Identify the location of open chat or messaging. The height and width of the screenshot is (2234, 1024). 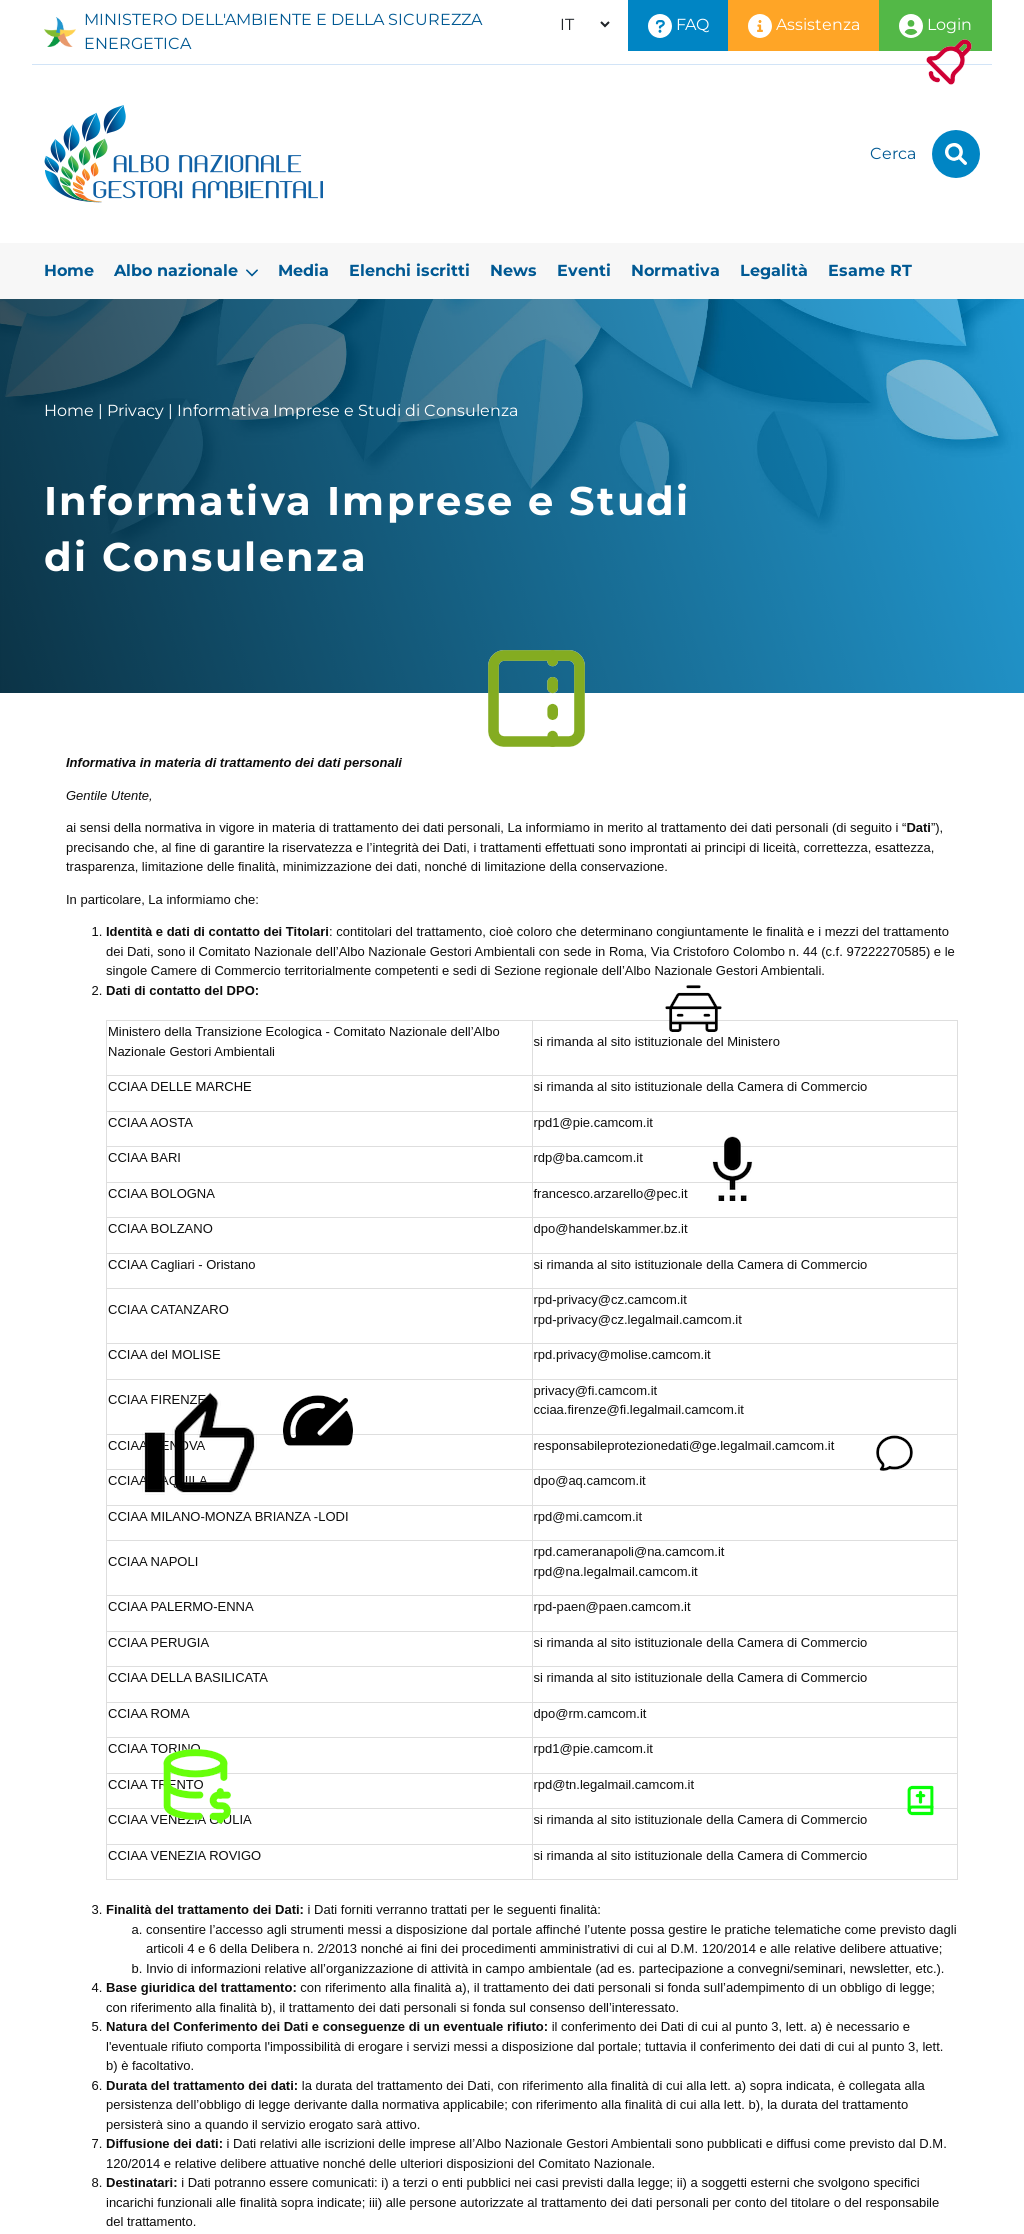
(894, 1452).